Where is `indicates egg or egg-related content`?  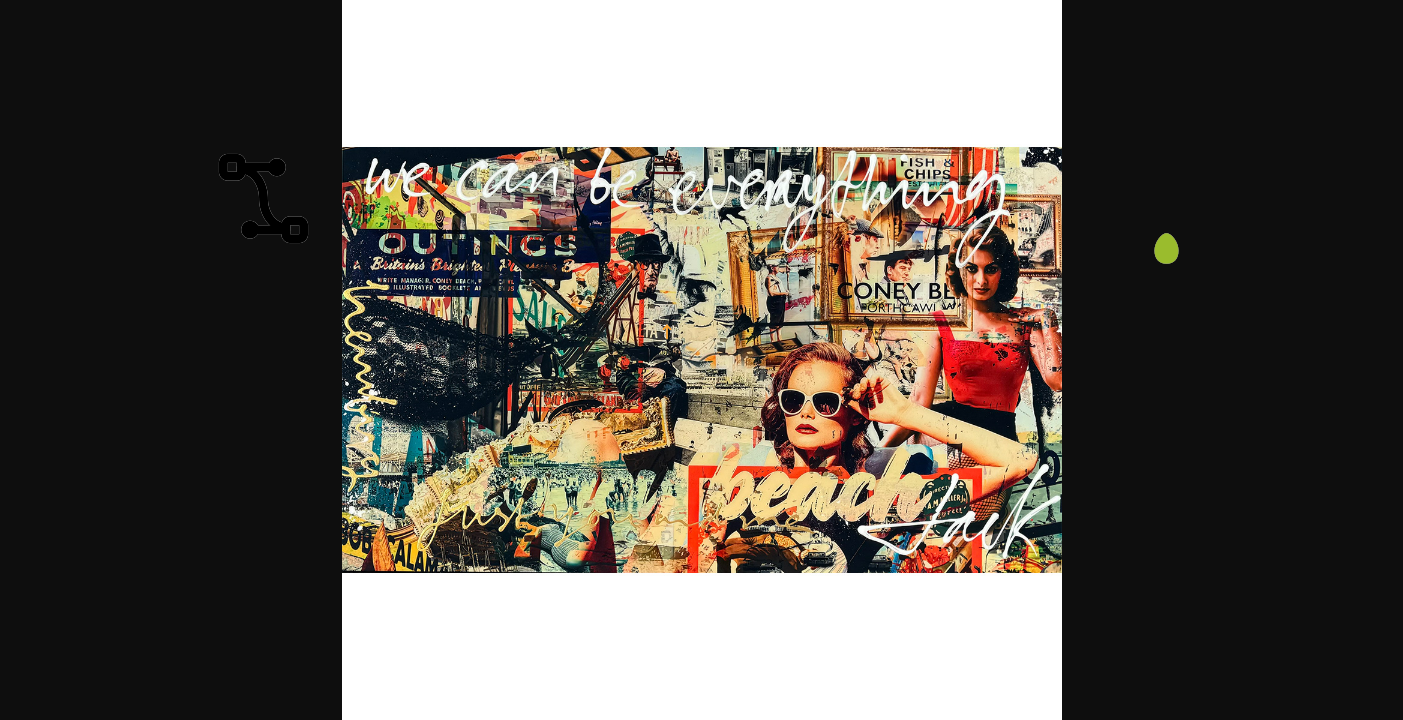
indicates egg or egg-related content is located at coordinates (1166, 248).